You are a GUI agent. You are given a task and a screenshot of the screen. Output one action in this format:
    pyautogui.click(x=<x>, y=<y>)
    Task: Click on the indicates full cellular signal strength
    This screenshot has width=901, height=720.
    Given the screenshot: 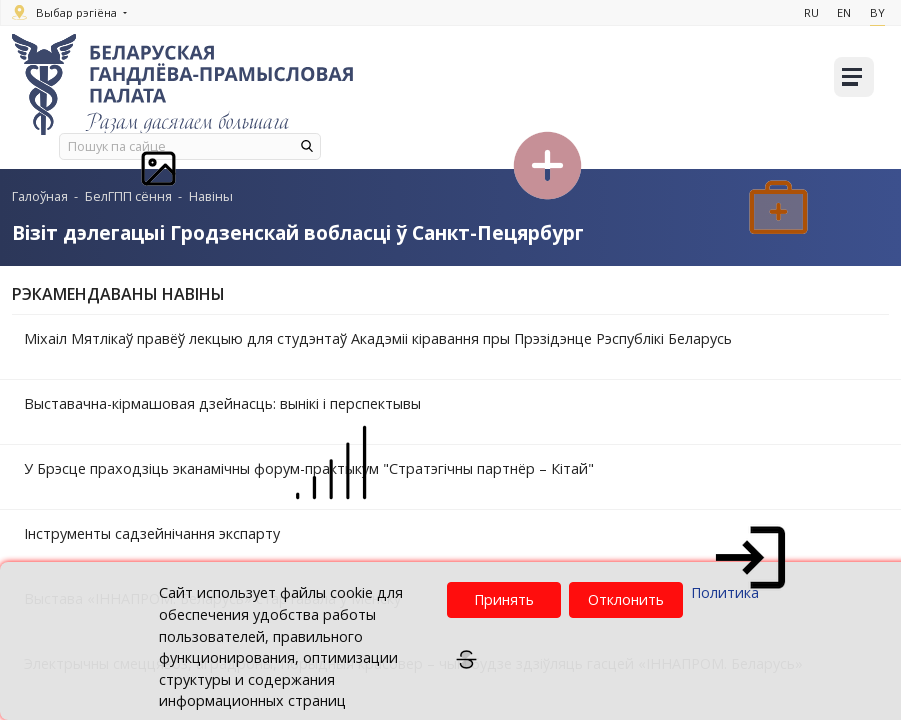 What is the action you would take?
    pyautogui.click(x=334, y=467)
    